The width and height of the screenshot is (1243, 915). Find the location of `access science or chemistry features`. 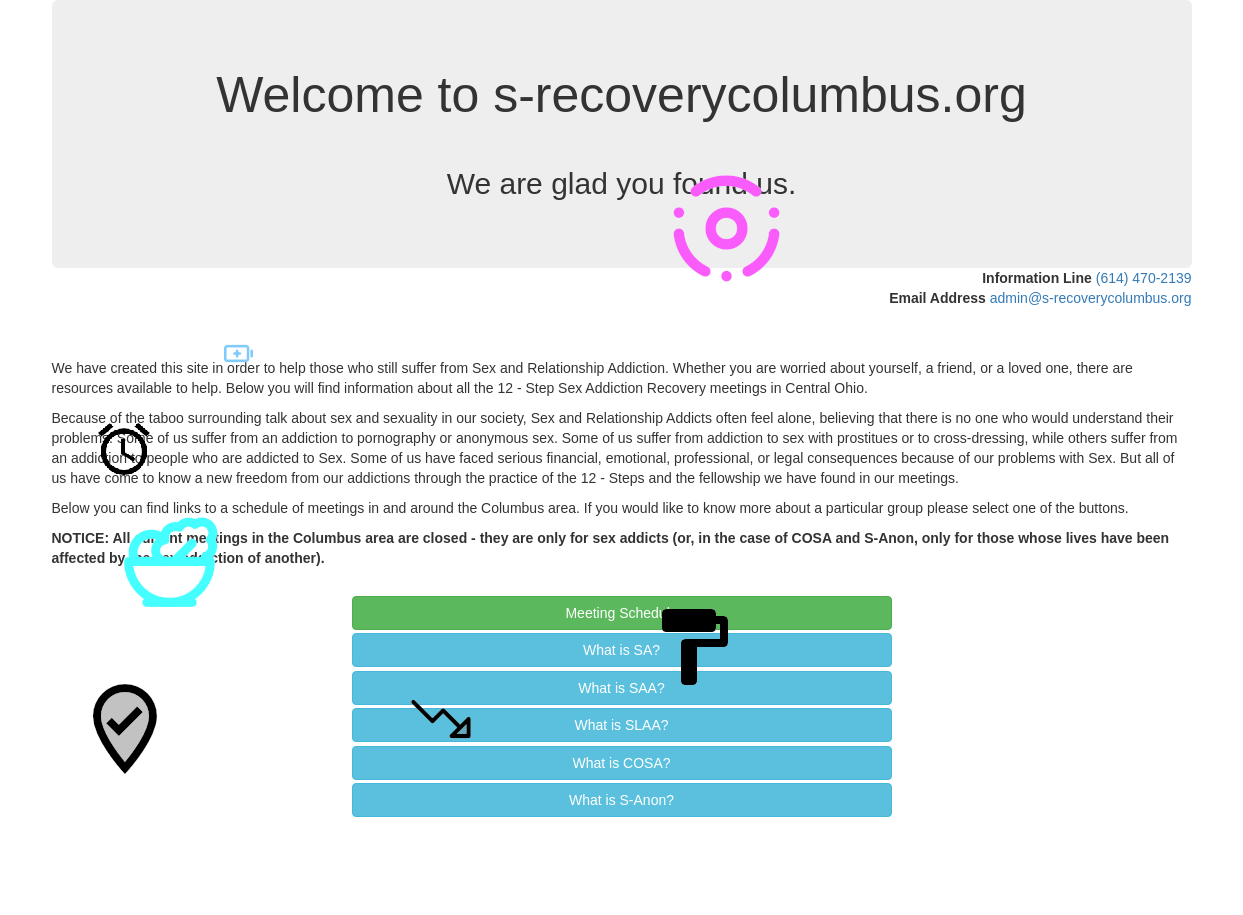

access science or chemistry features is located at coordinates (726, 228).